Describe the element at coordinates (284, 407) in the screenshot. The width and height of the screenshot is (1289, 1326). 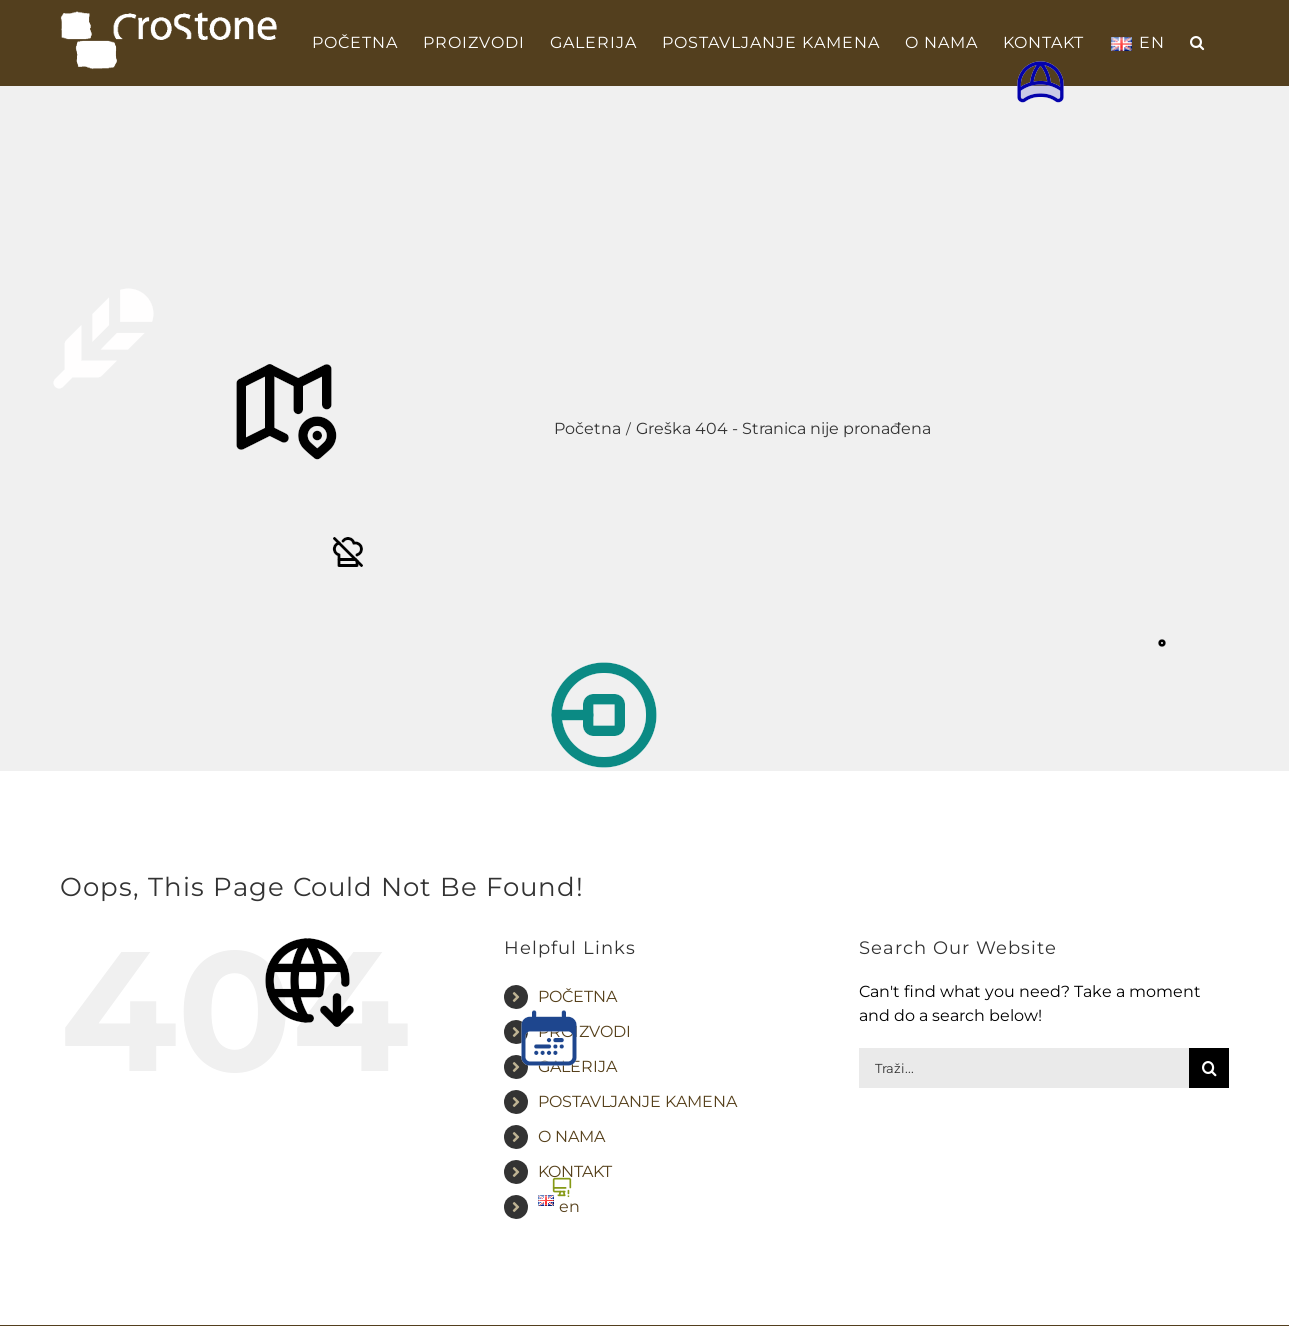
I see `view map or navigation` at that location.